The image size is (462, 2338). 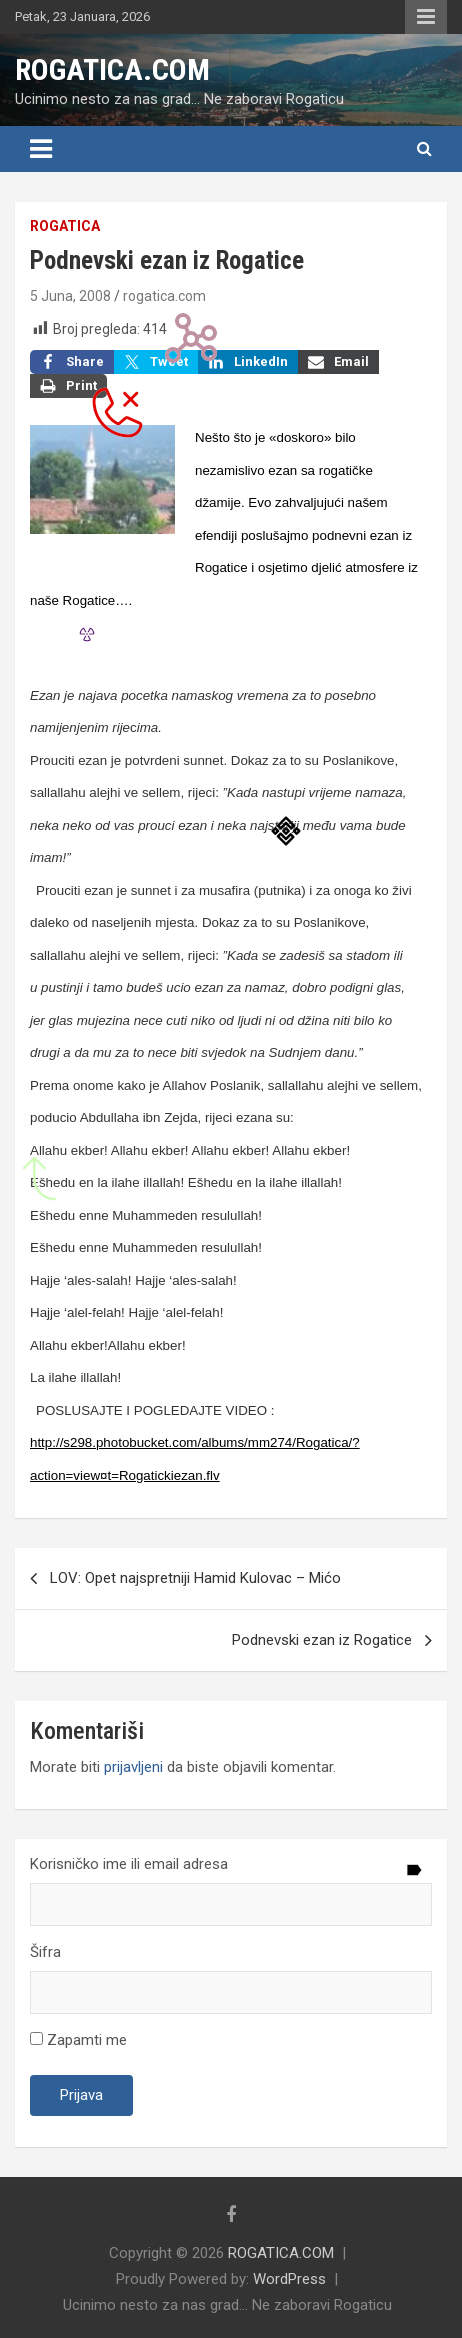 I want to click on view network graph or connections, so click(x=191, y=339).